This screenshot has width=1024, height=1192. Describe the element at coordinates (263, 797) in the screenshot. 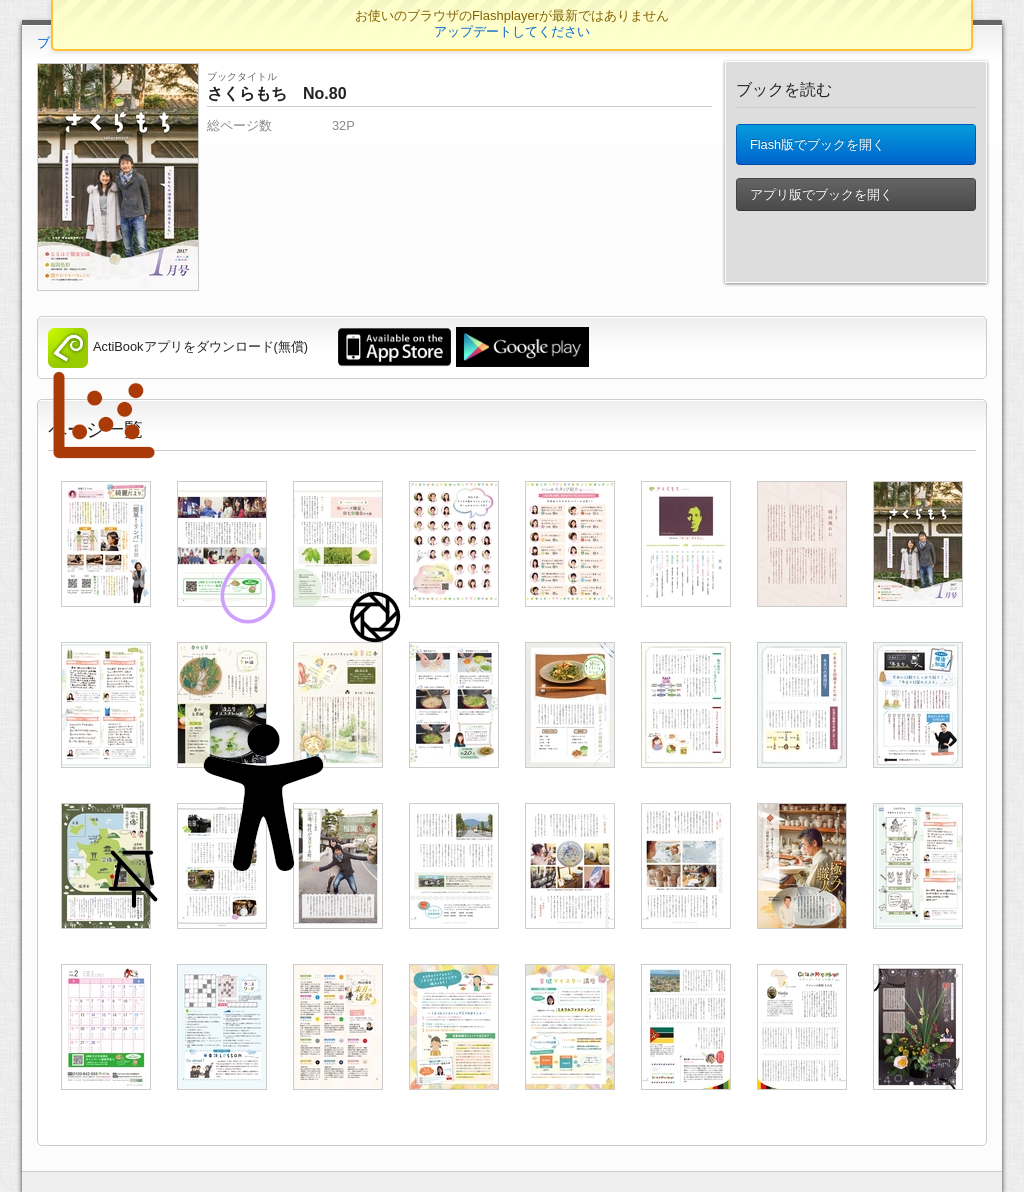

I see `access accessibility settings` at that location.